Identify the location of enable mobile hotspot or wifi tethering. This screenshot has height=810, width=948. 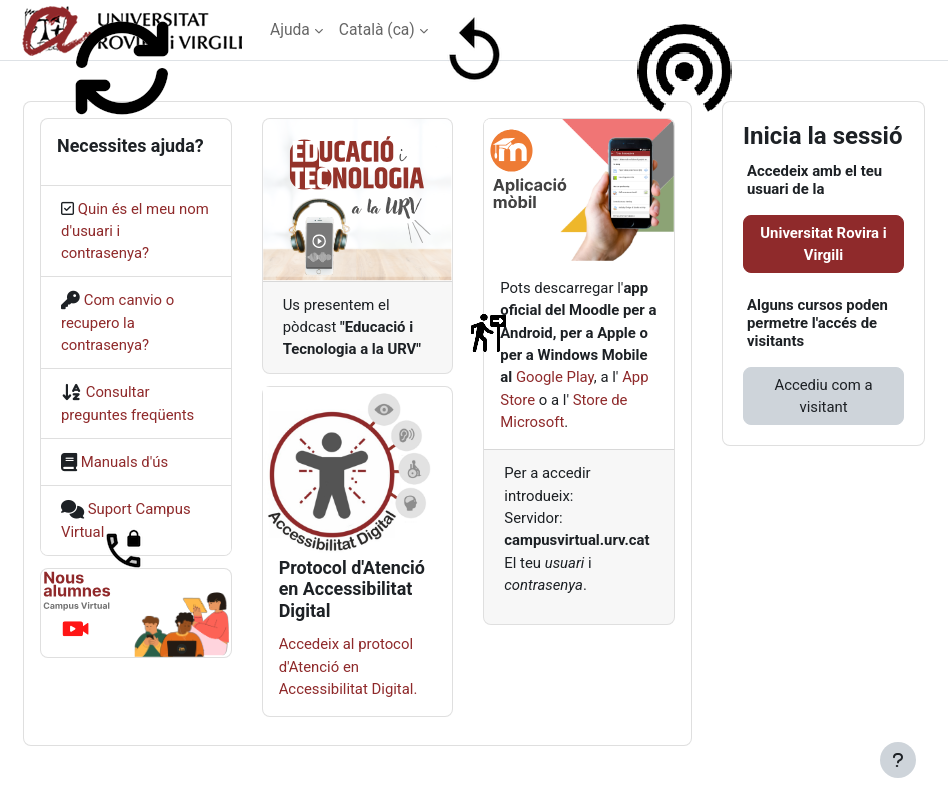
(684, 66).